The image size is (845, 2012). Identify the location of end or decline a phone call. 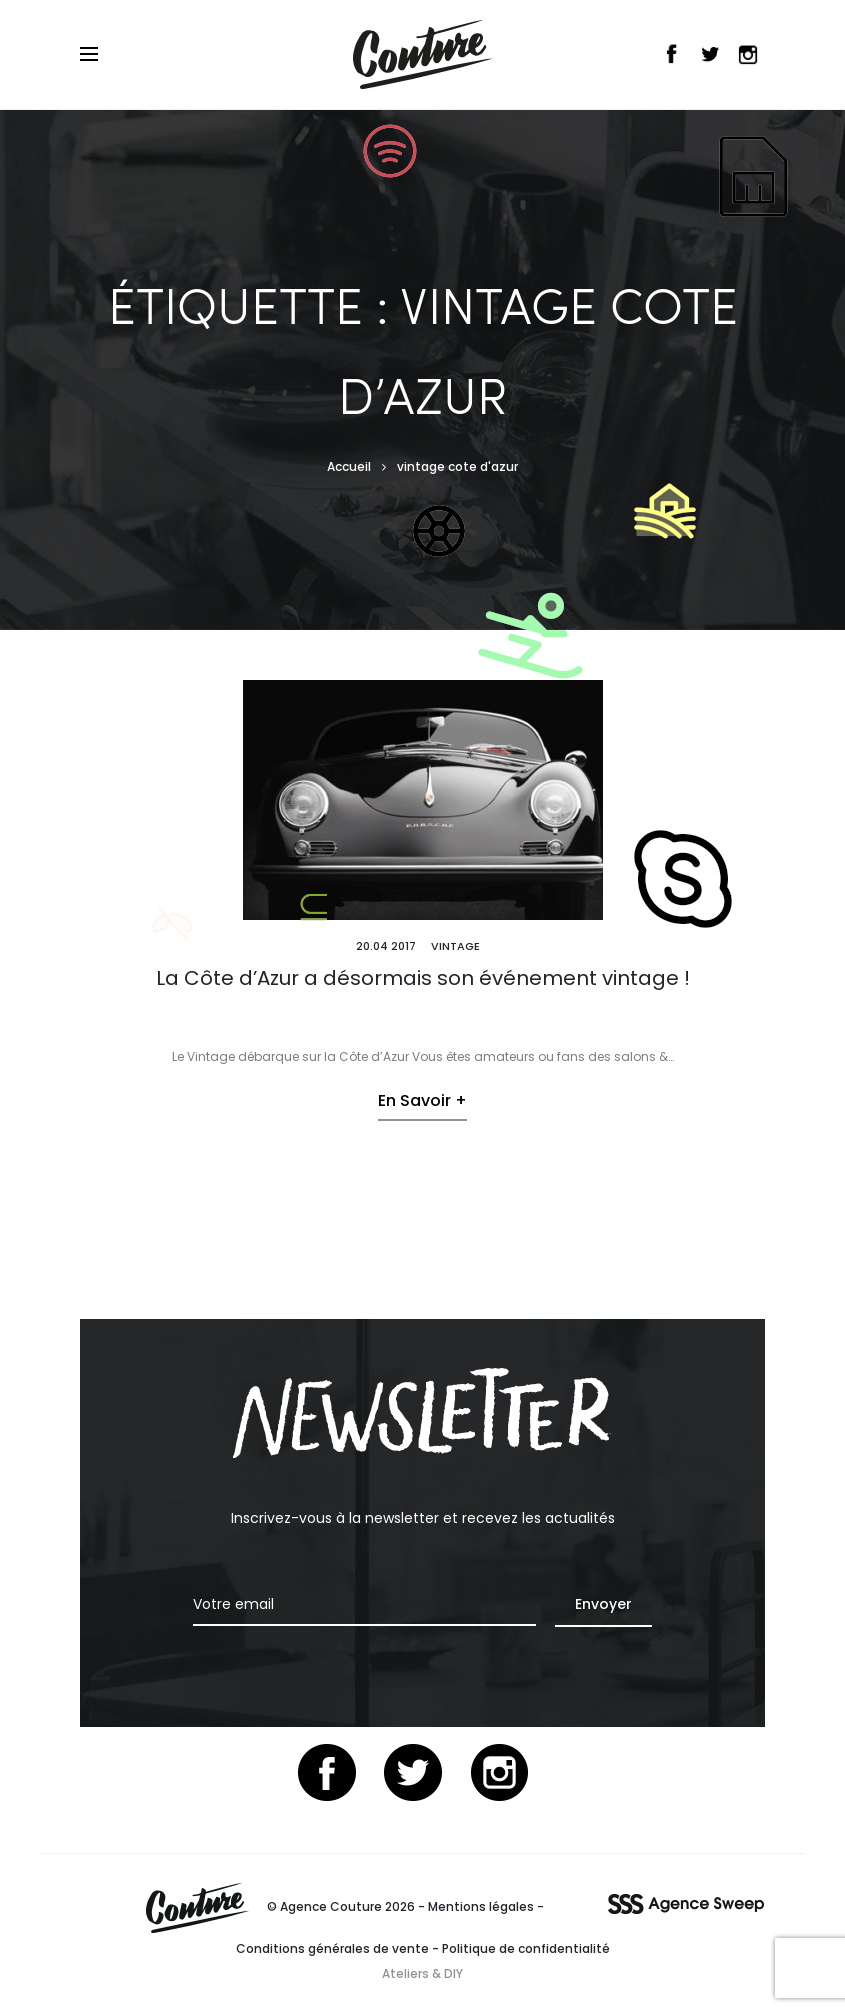
(172, 923).